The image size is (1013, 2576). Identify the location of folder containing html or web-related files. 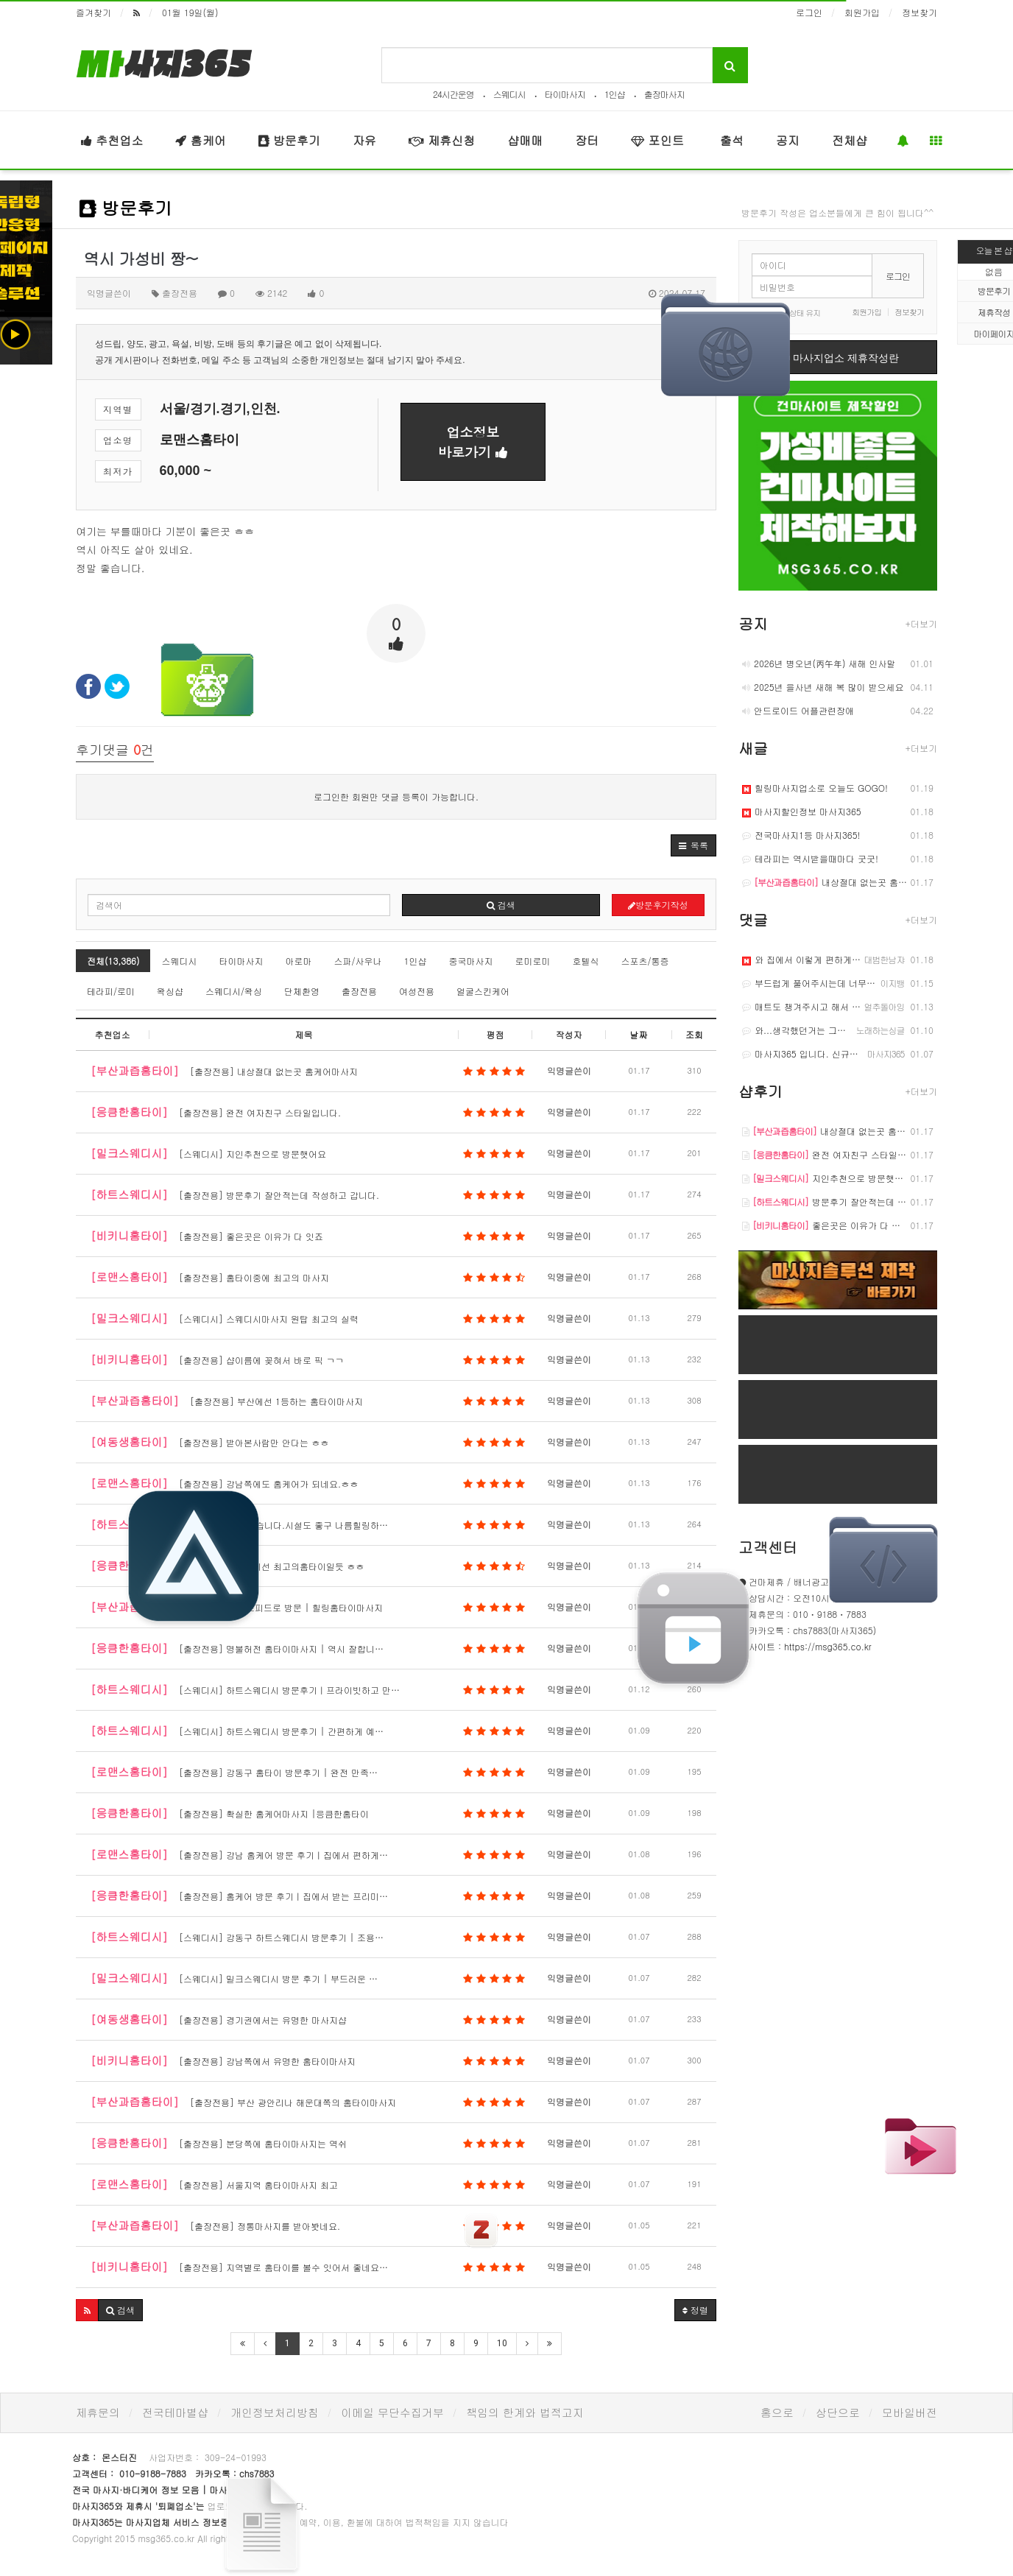
(725, 345).